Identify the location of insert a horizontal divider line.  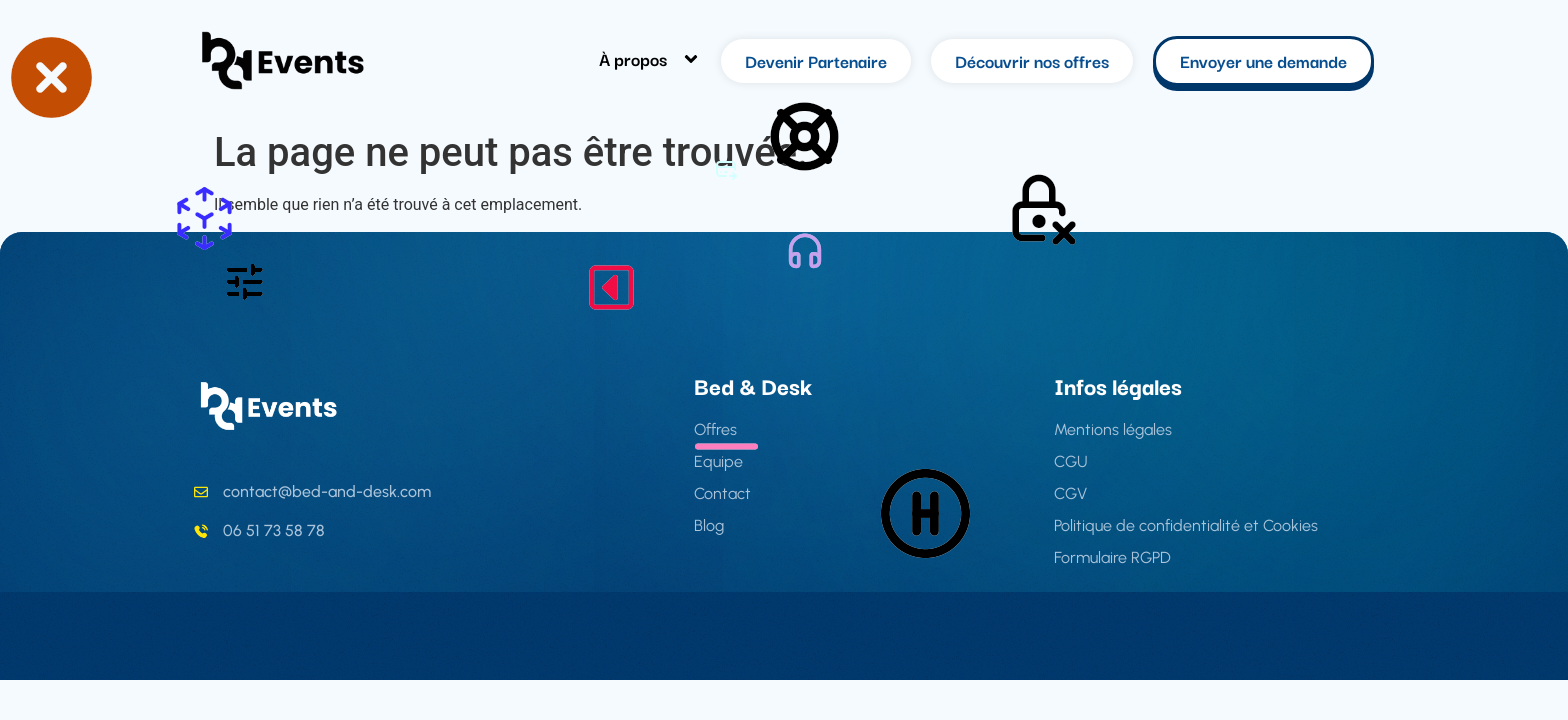
(726, 447).